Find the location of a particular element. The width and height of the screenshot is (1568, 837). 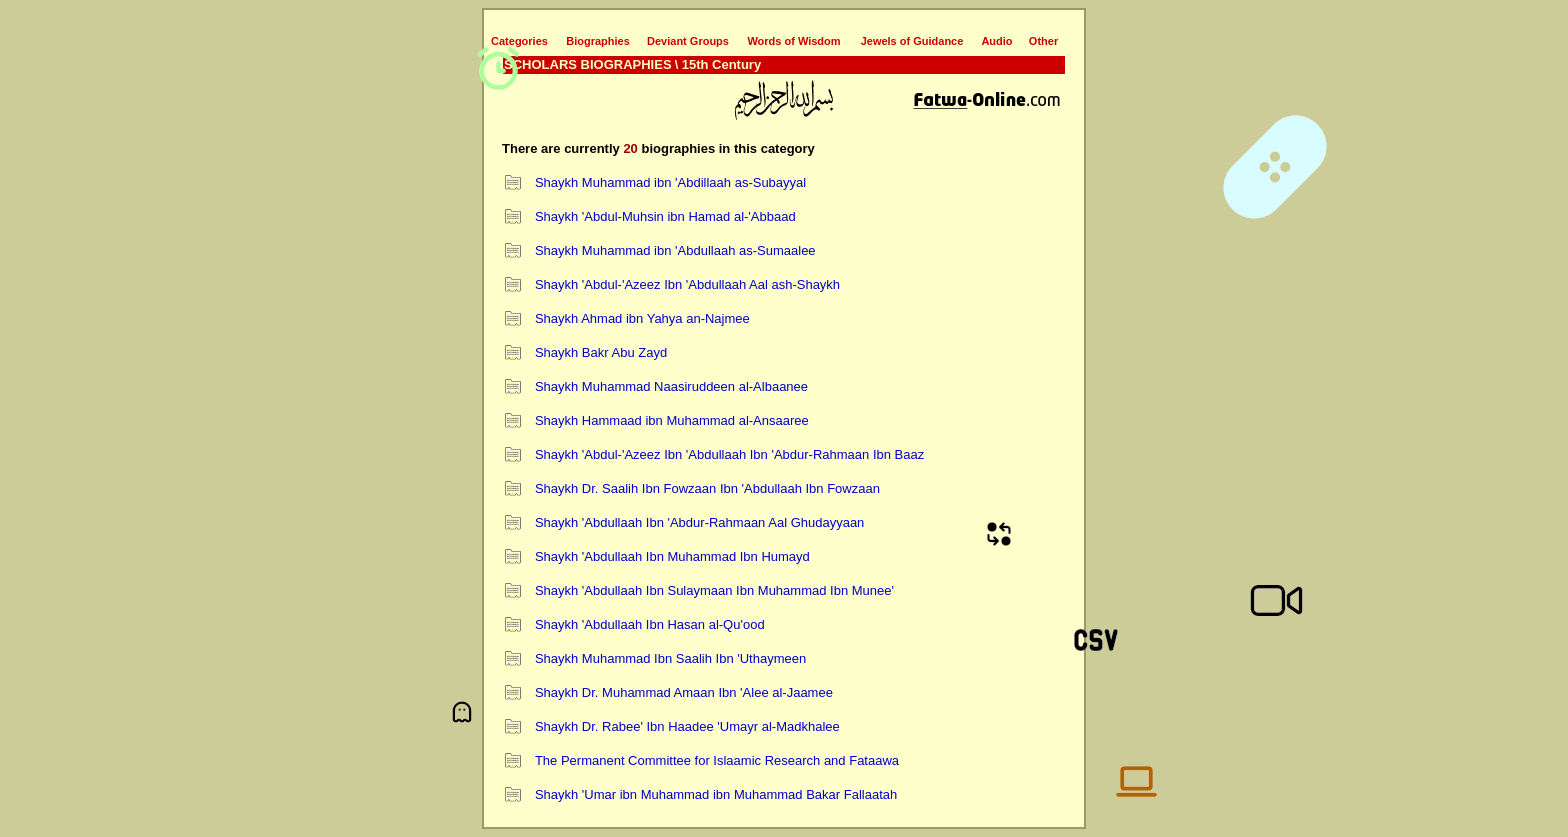

access first aid or medical resources is located at coordinates (1275, 167).